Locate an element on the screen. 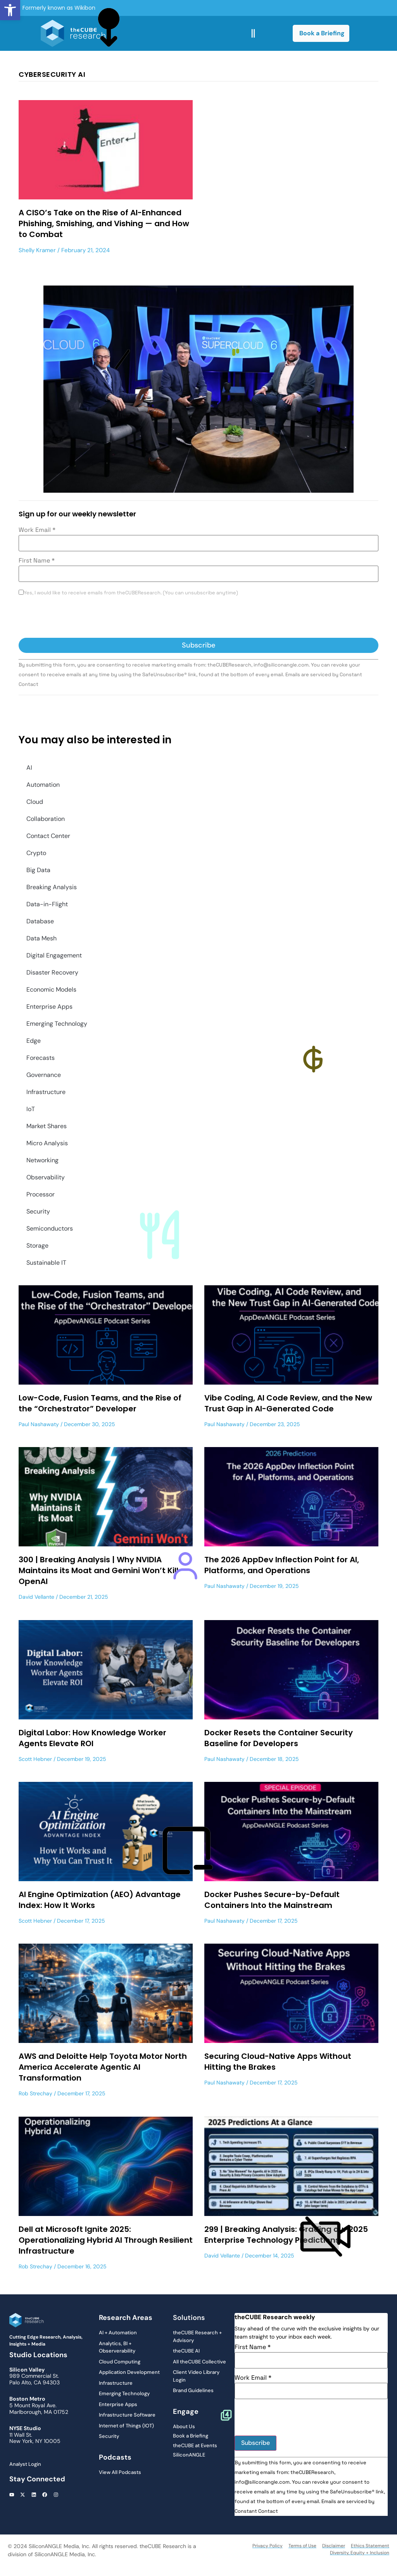  remove an item from a list is located at coordinates (186, 1851).